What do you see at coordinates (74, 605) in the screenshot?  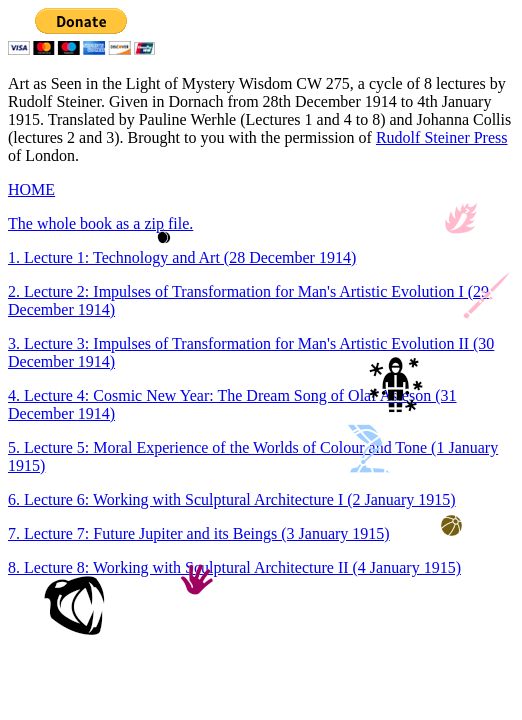 I see `indicates a beast or creature type in a game interface` at bounding box center [74, 605].